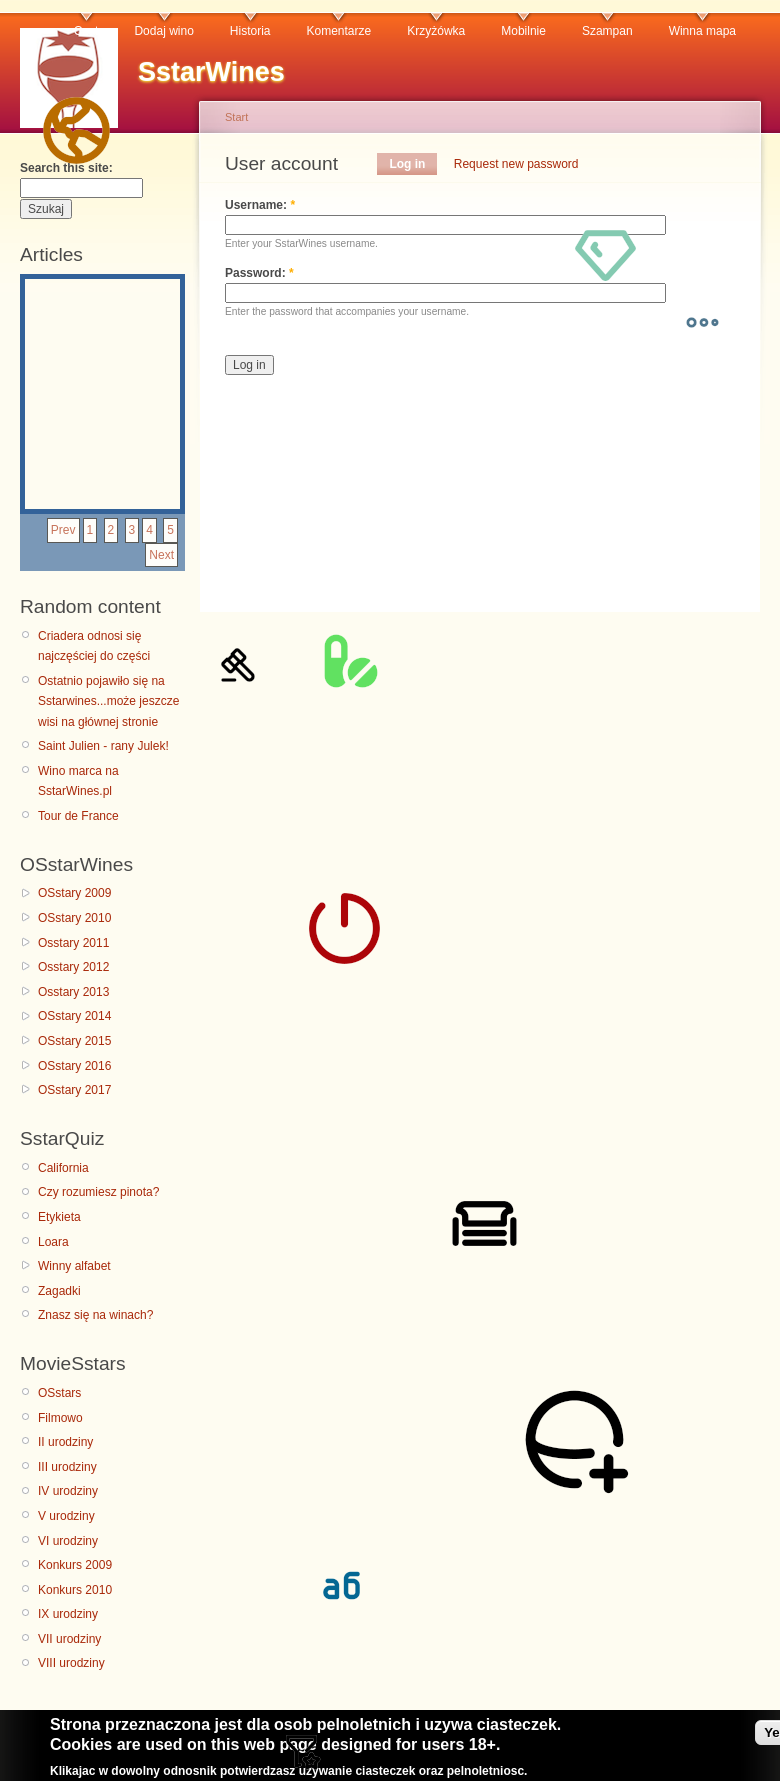 Image resolution: width=780 pixels, height=1781 pixels. I want to click on CouchDB database service logo, so click(484, 1223).